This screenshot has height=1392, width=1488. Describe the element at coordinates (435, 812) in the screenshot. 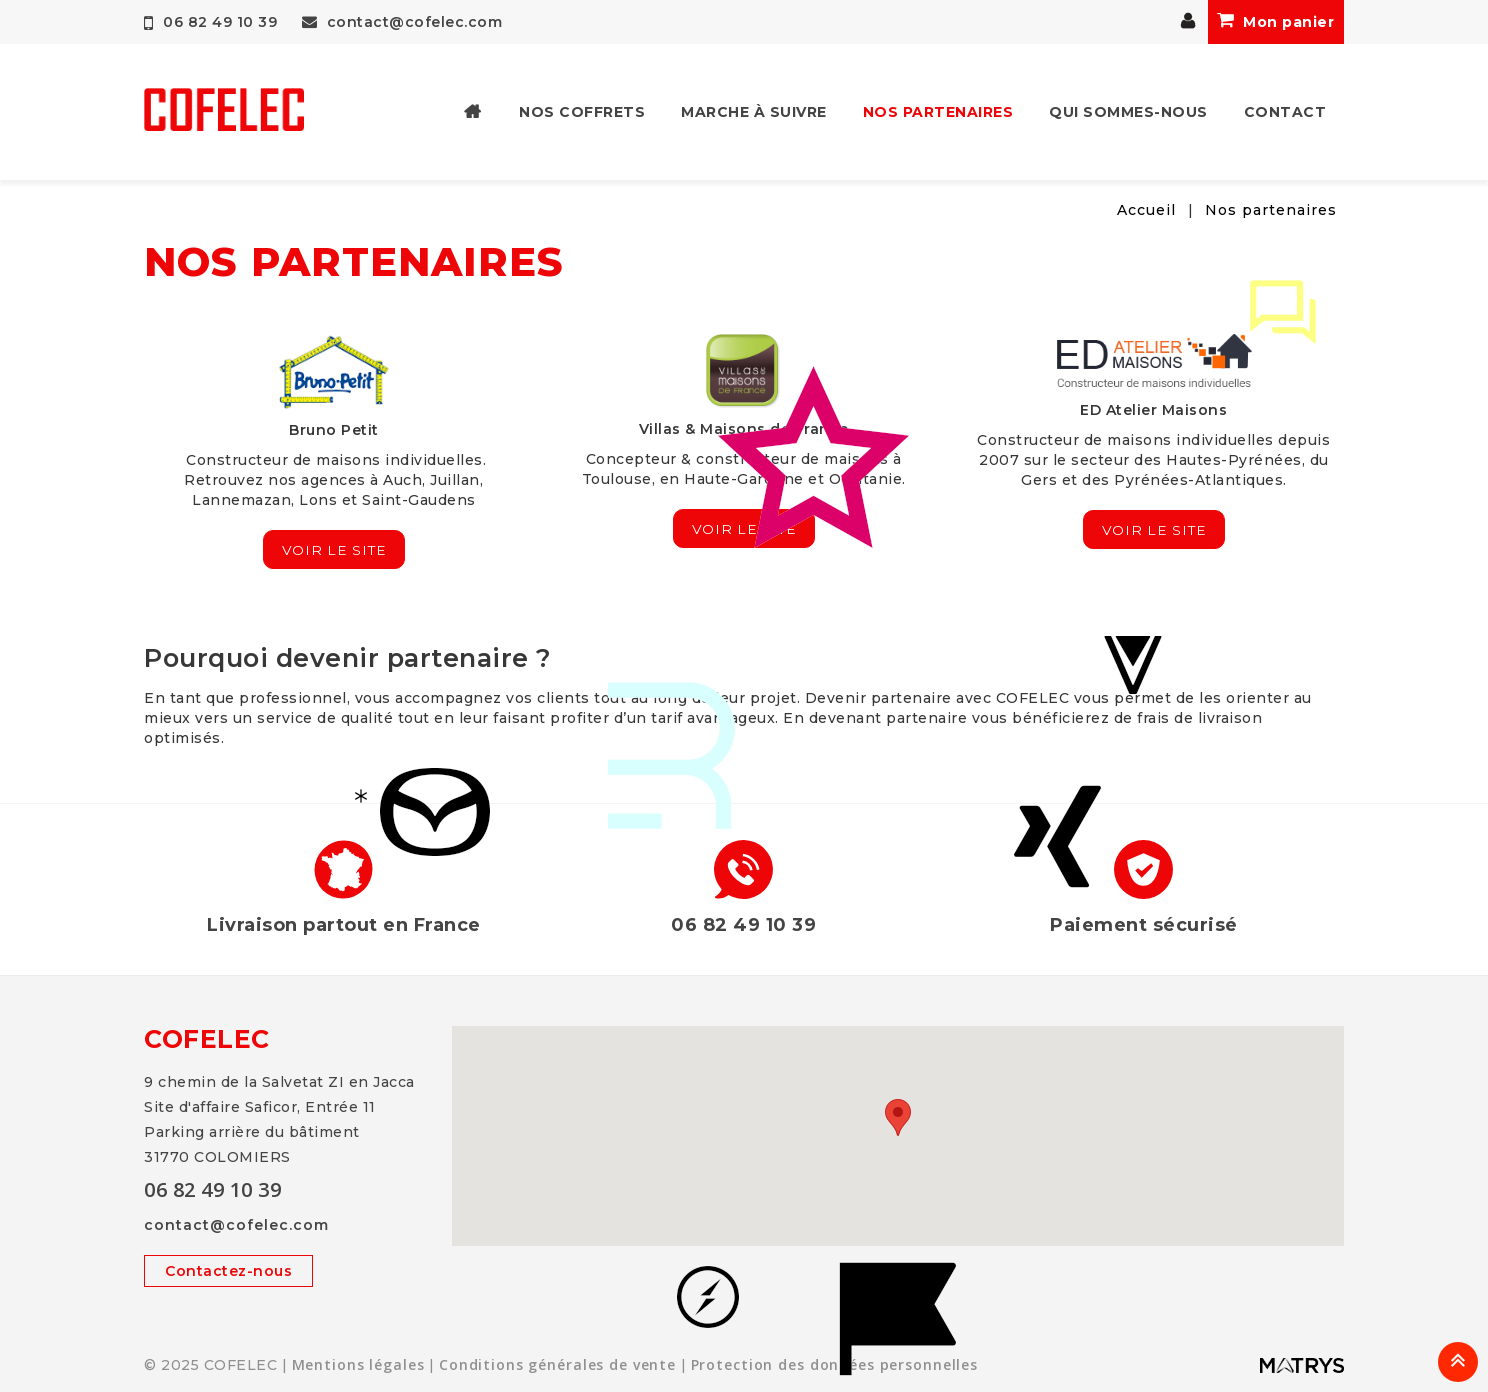

I see `mazda brand logo` at that location.